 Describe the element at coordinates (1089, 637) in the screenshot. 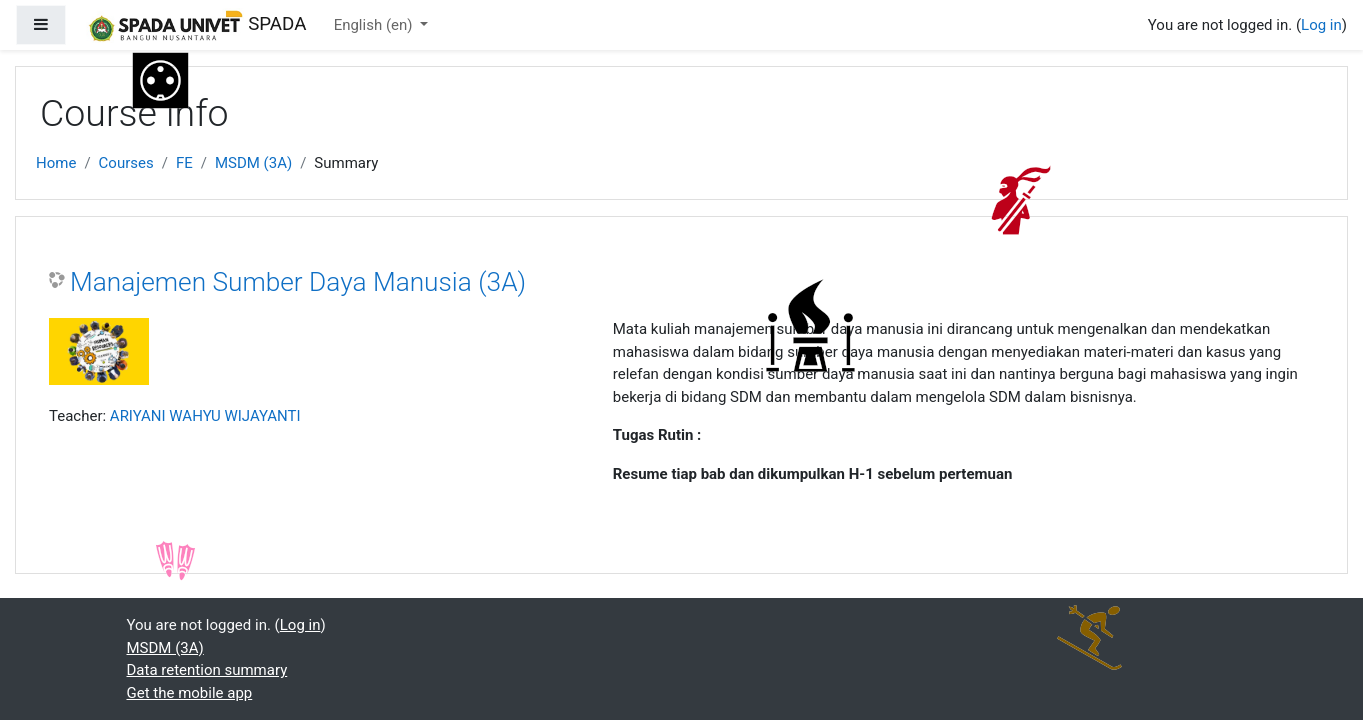

I see `access skiing or winter sports activities` at that location.